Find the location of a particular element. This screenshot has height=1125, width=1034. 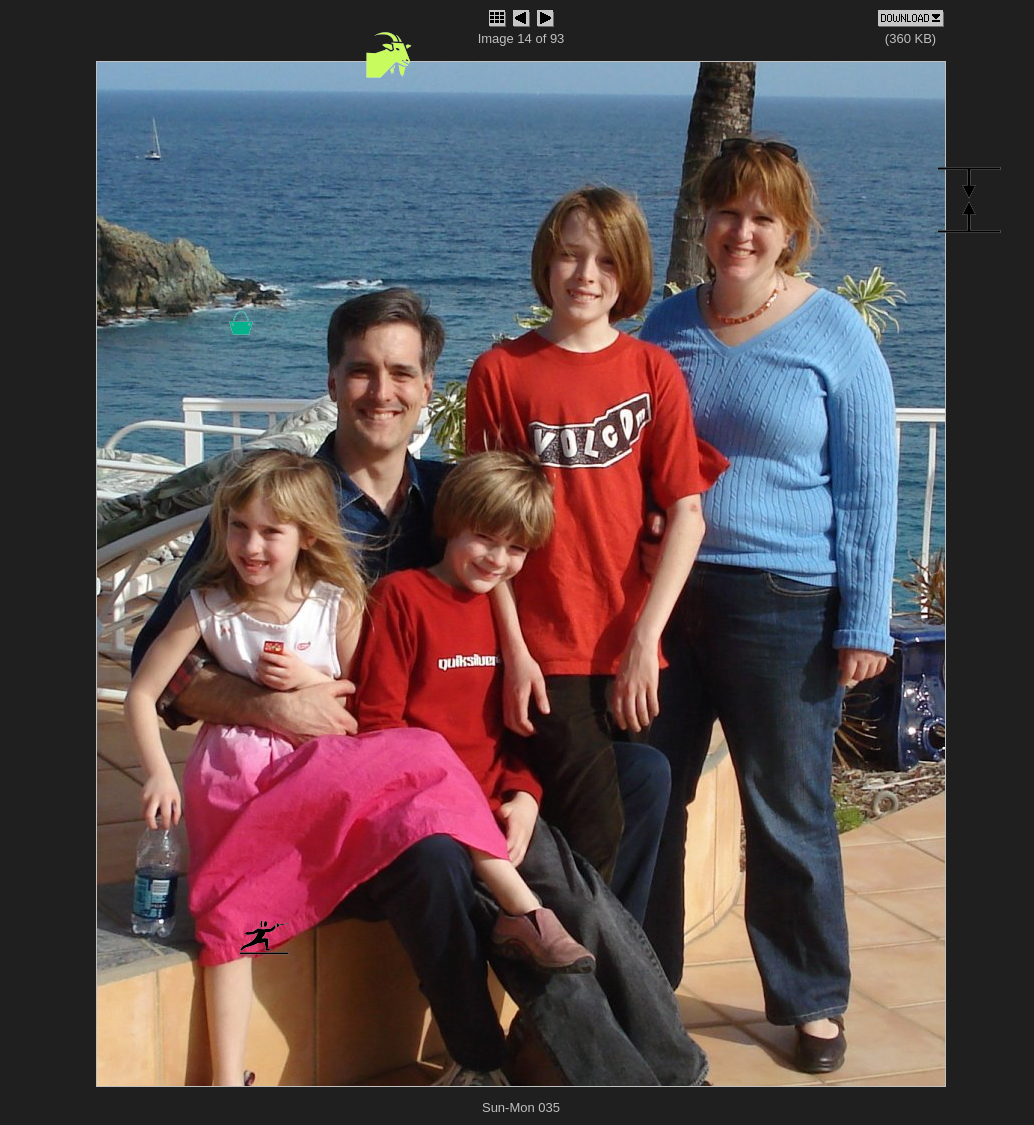

access beach or vacation-related items is located at coordinates (241, 323).